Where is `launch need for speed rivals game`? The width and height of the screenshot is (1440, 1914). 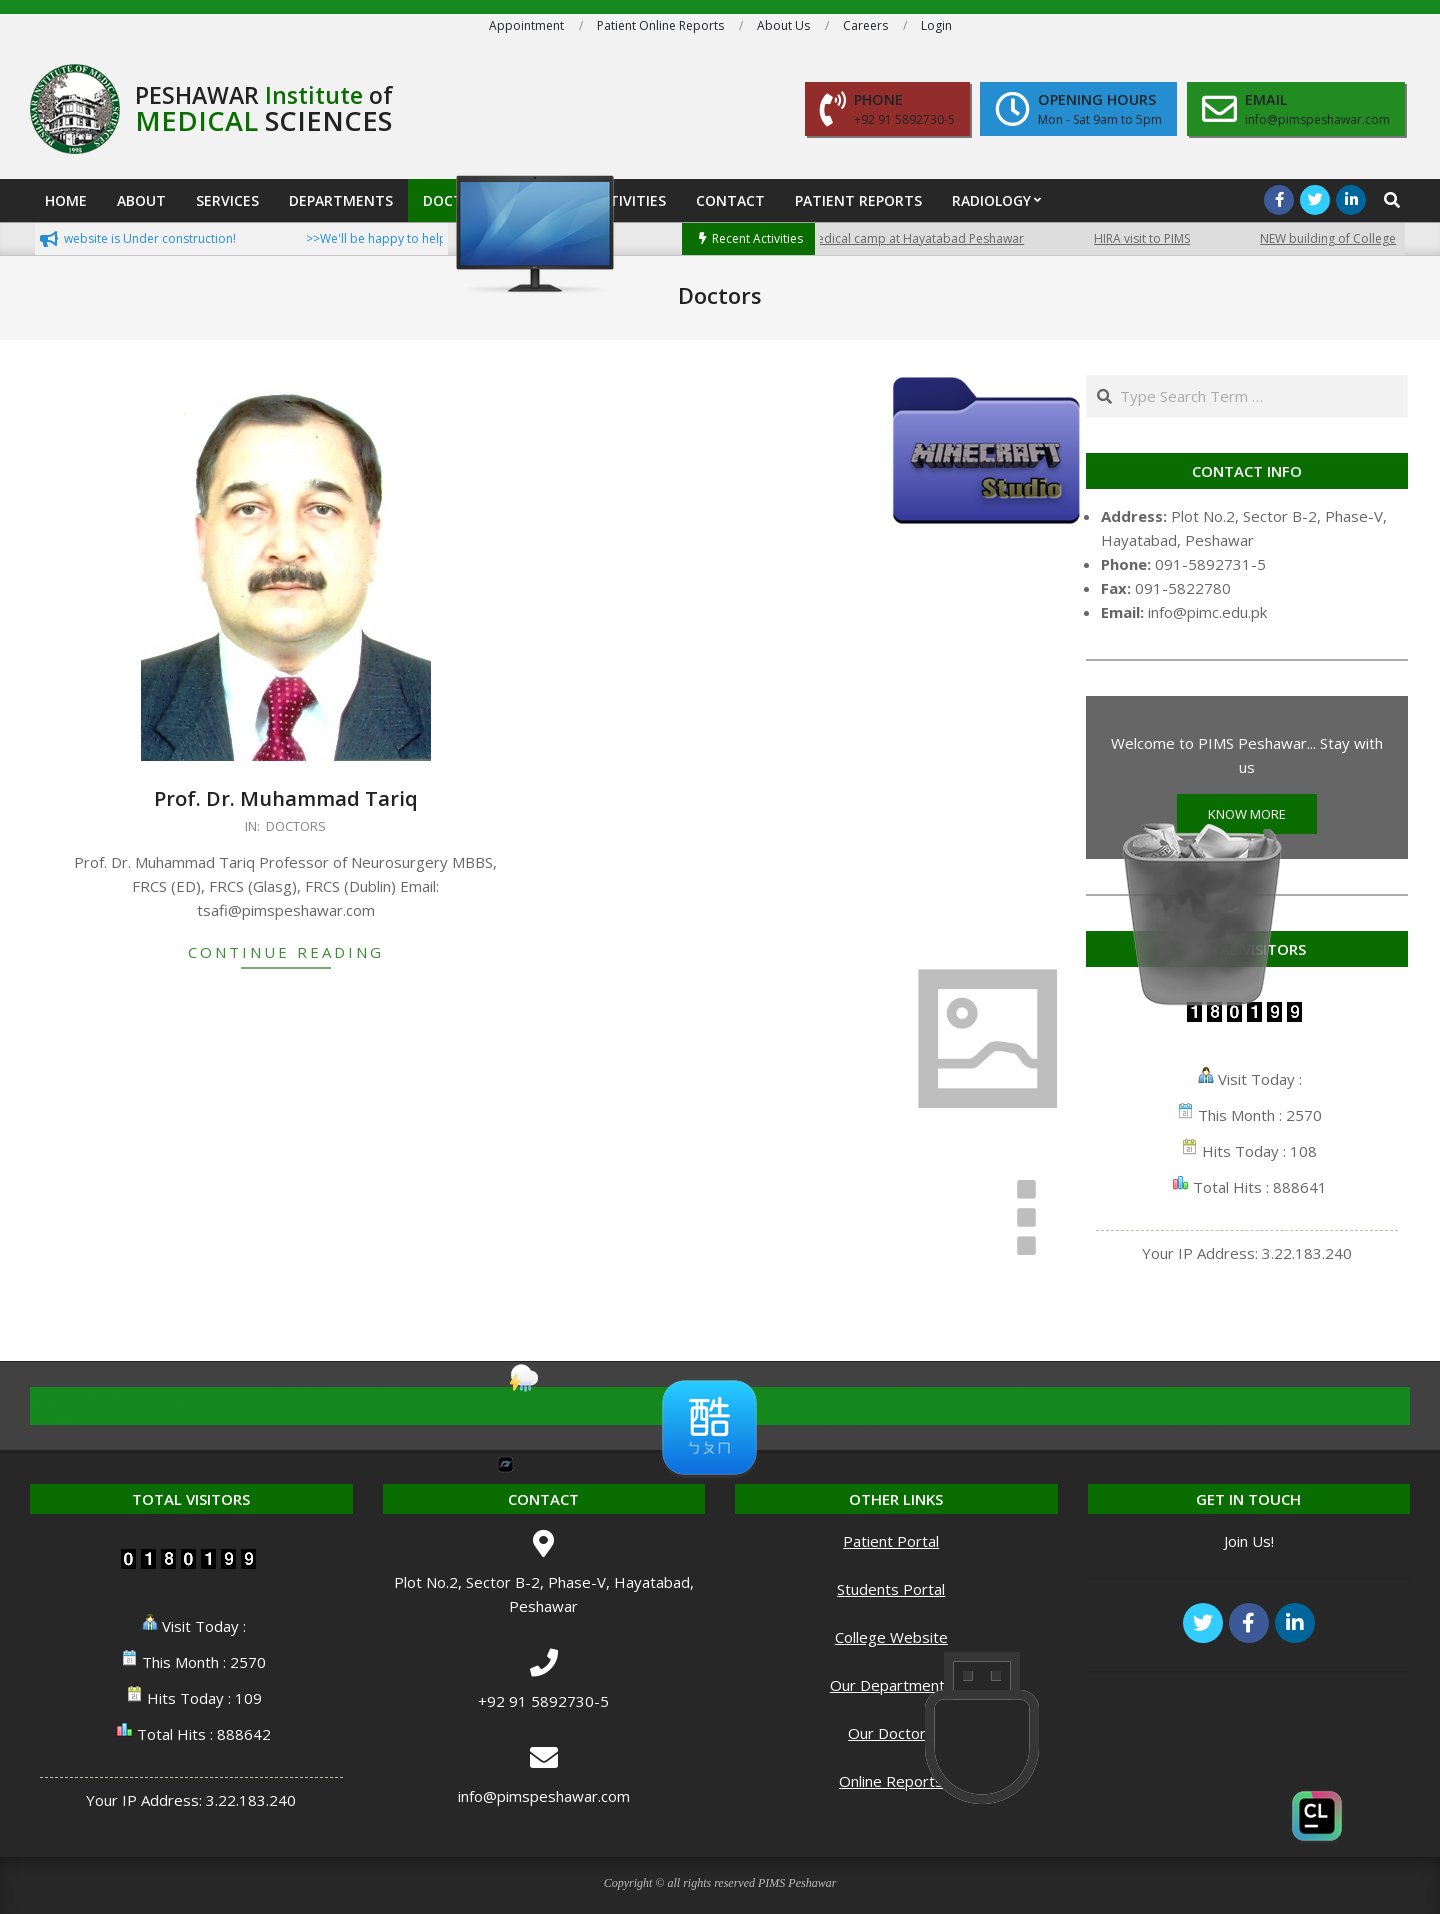 launch need for speed rivals game is located at coordinates (505, 1464).